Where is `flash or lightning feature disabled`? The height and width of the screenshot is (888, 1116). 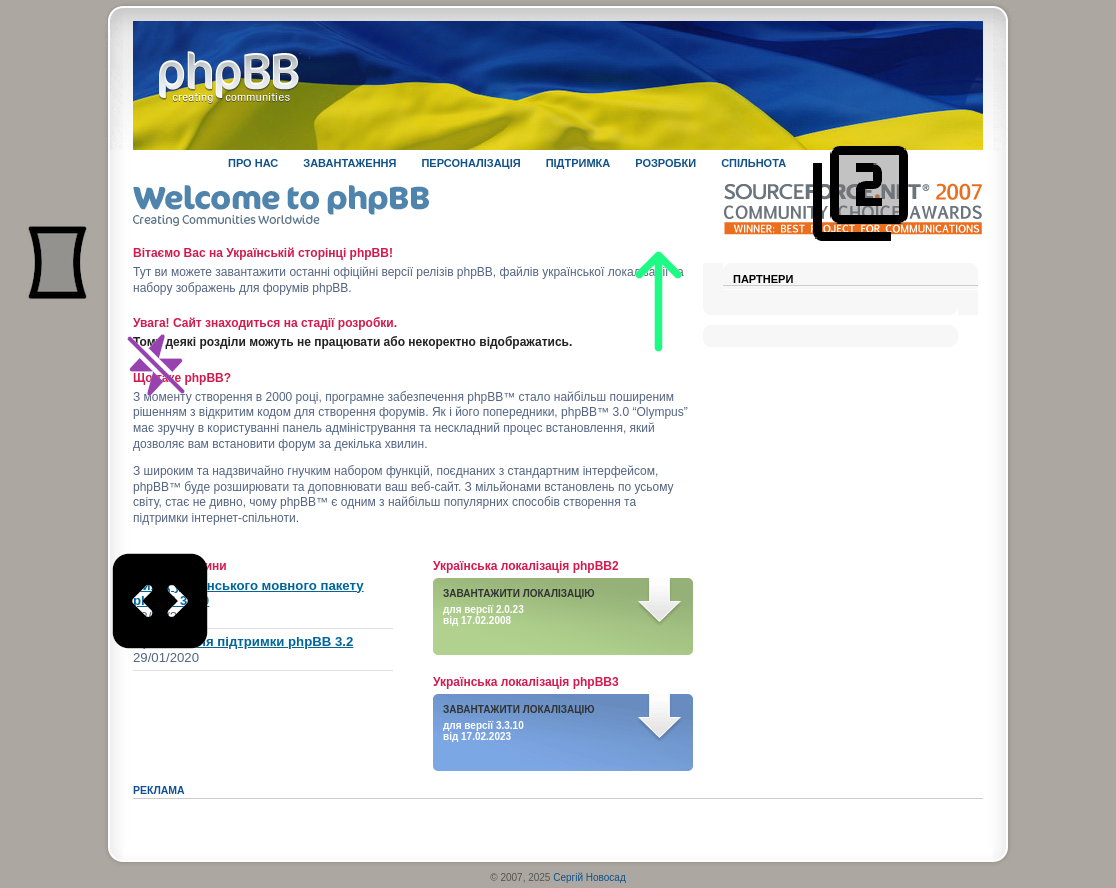
flash or lightning feature disabled is located at coordinates (156, 365).